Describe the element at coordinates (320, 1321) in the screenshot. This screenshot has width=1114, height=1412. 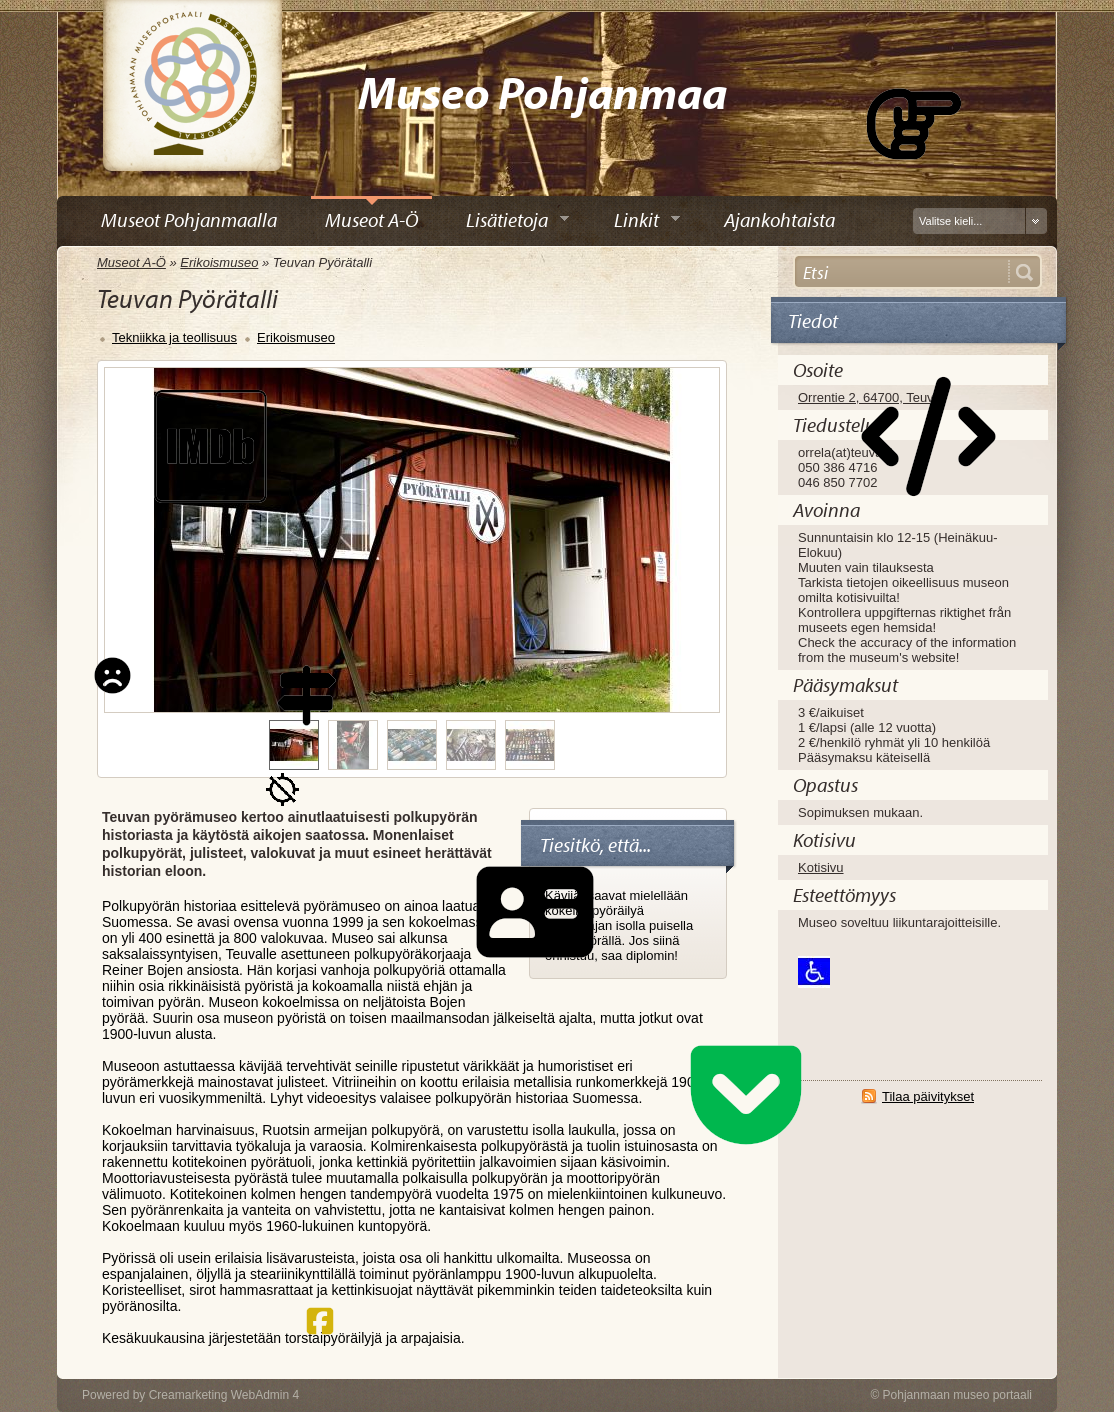
I see `link to facebook profile or page` at that location.